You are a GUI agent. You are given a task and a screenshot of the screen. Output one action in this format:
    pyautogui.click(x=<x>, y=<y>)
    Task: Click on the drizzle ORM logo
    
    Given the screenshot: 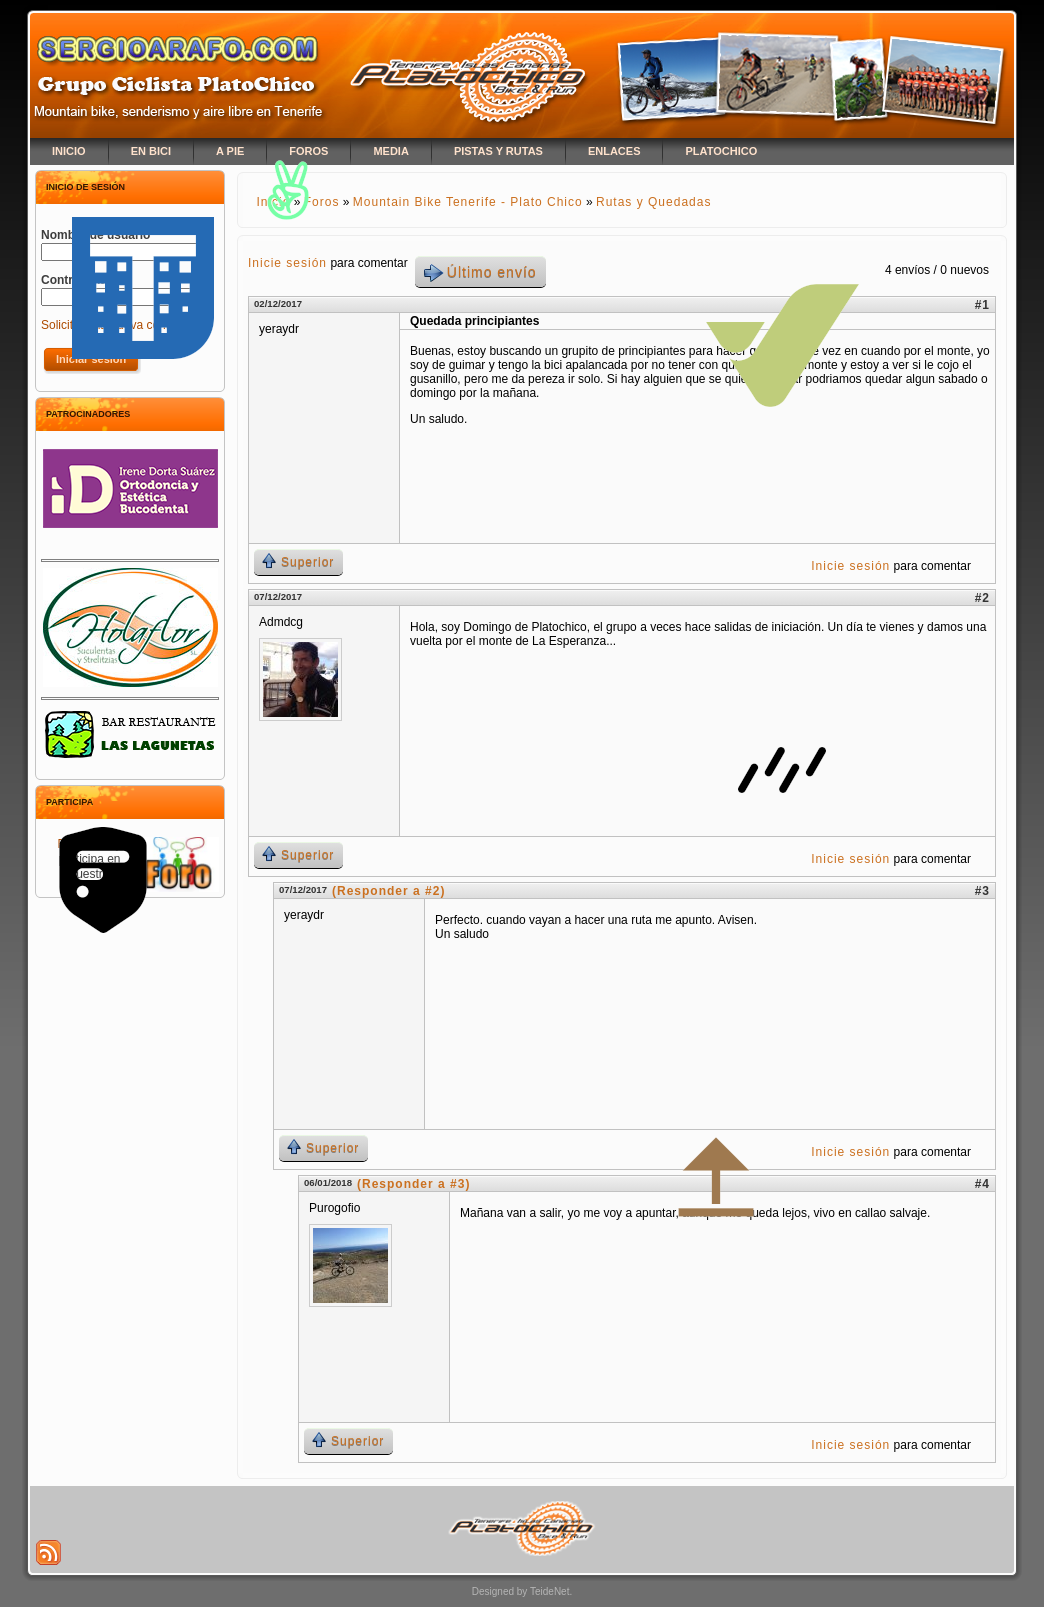 What is the action you would take?
    pyautogui.click(x=782, y=770)
    